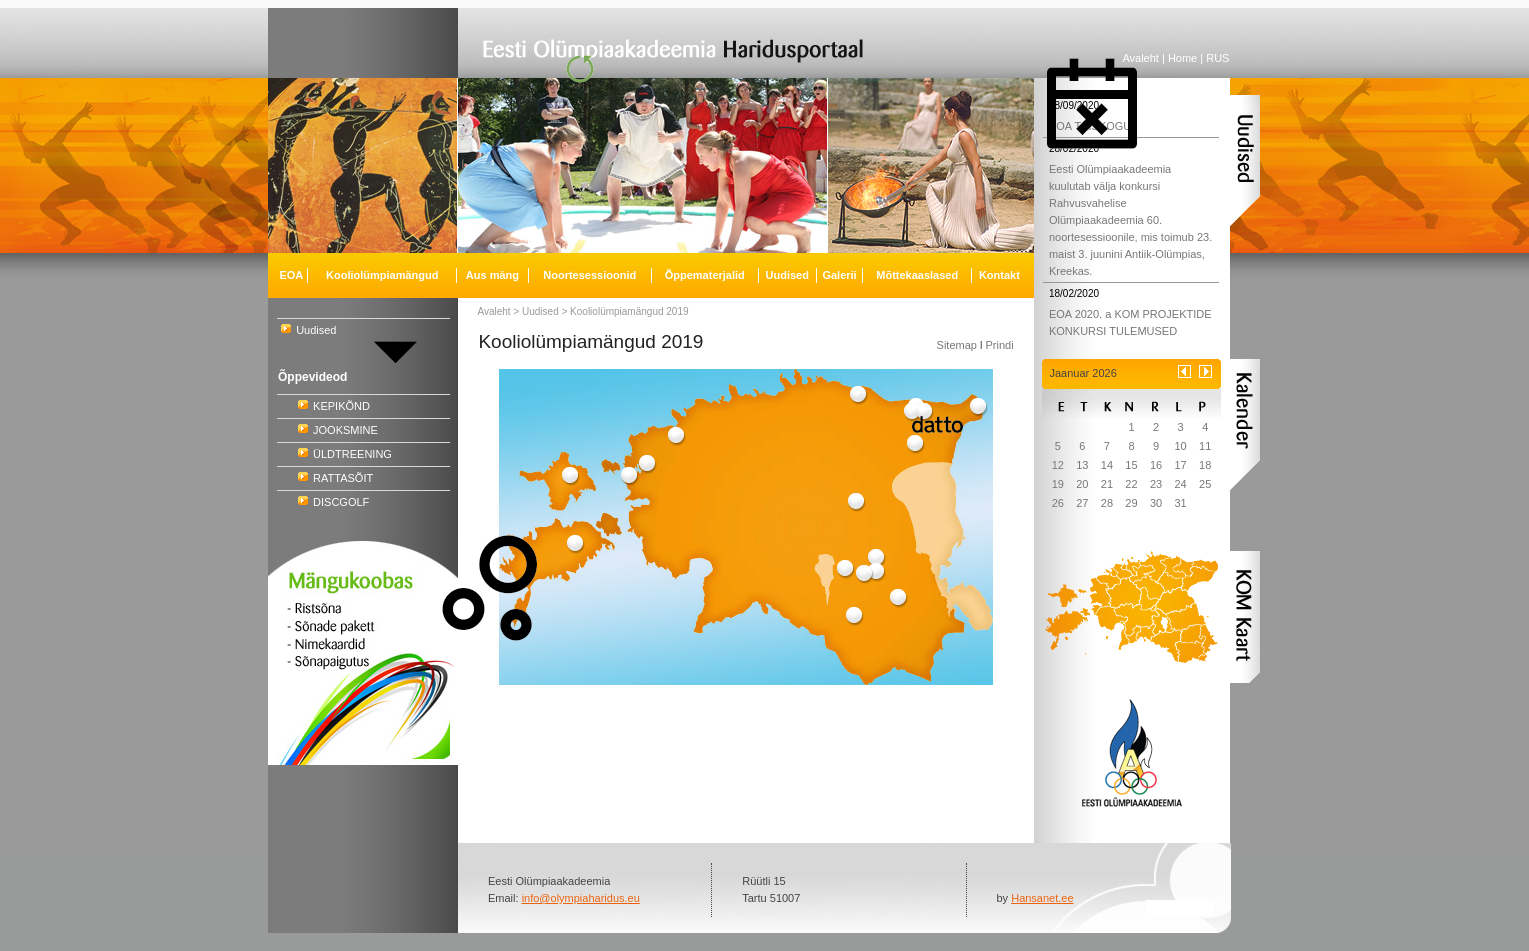  I want to click on reset to previous state, so click(580, 69).